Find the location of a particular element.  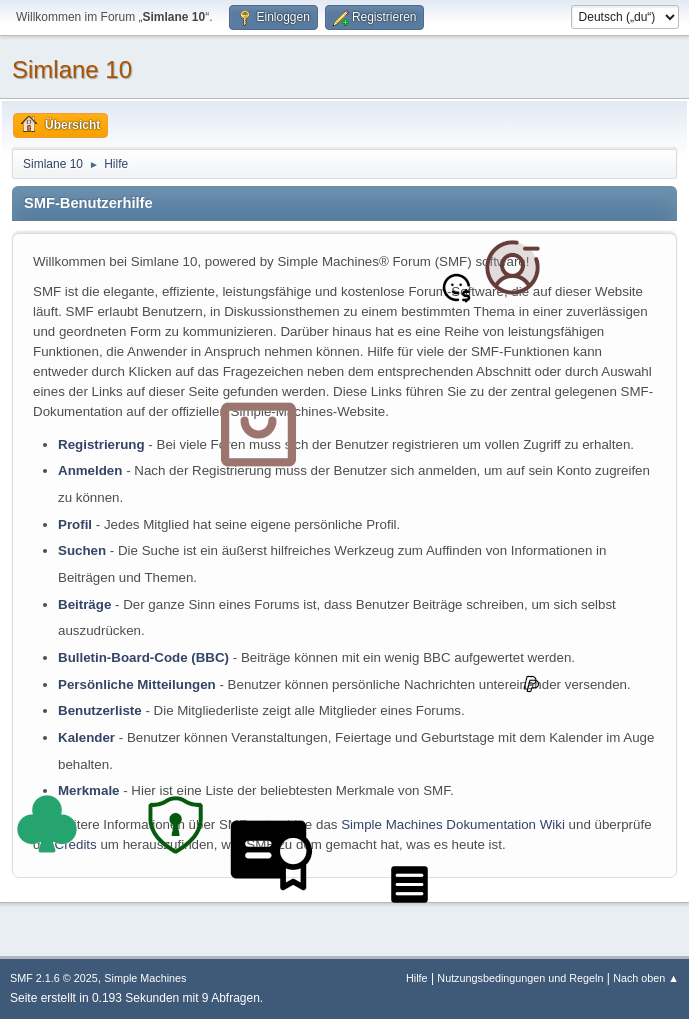

pay with PayPal is located at coordinates (531, 684).